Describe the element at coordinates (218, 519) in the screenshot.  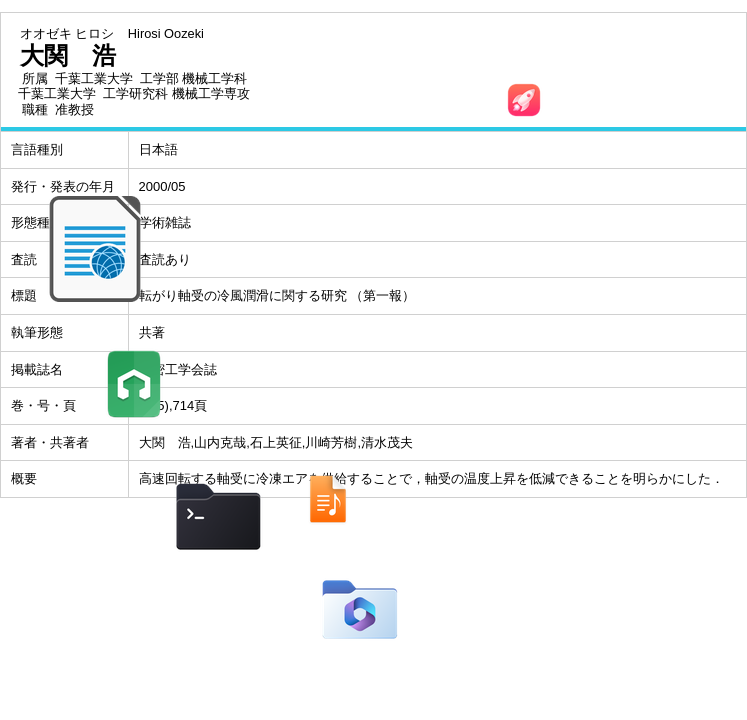
I see `open terminal or command line scripts folder` at that location.